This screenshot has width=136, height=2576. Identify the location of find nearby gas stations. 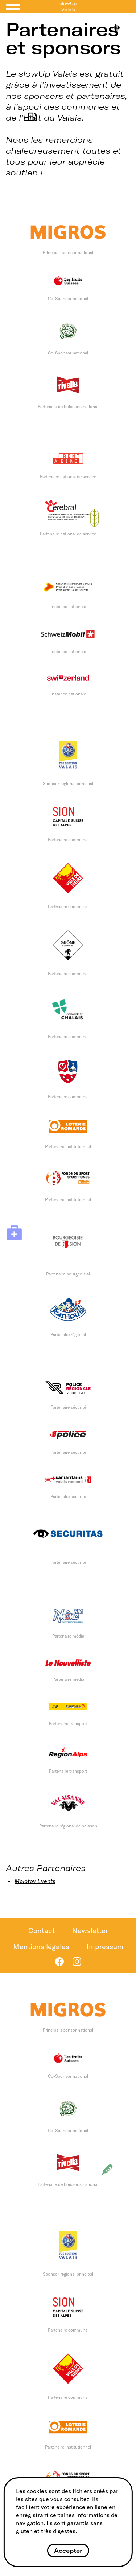
(32, 117).